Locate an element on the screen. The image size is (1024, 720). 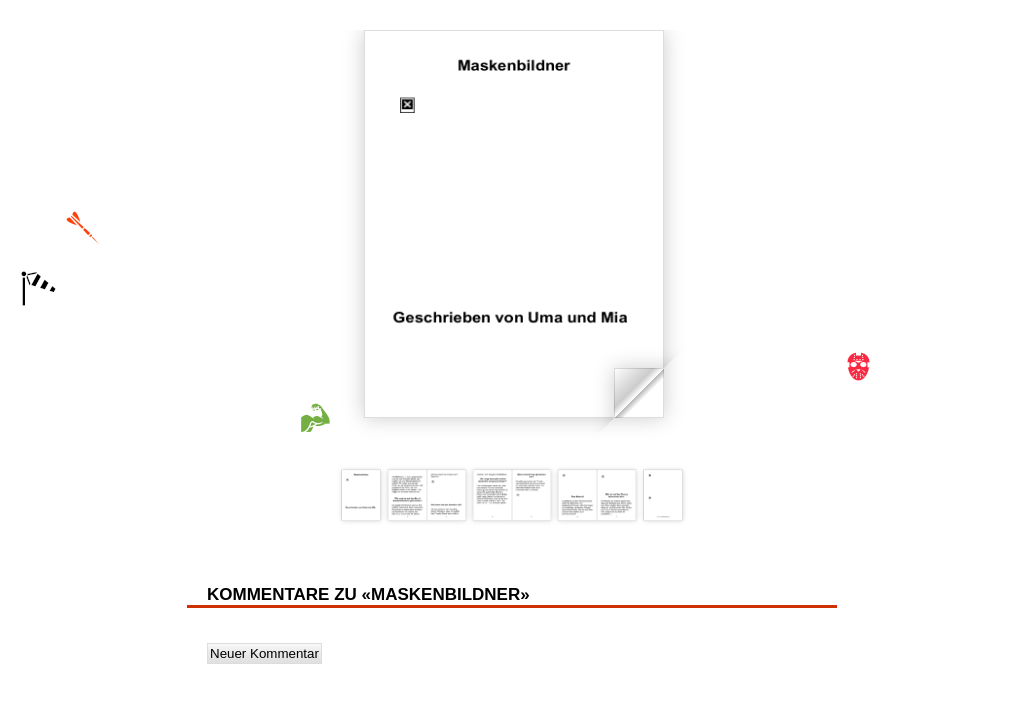
view current wind conditions is located at coordinates (38, 288).